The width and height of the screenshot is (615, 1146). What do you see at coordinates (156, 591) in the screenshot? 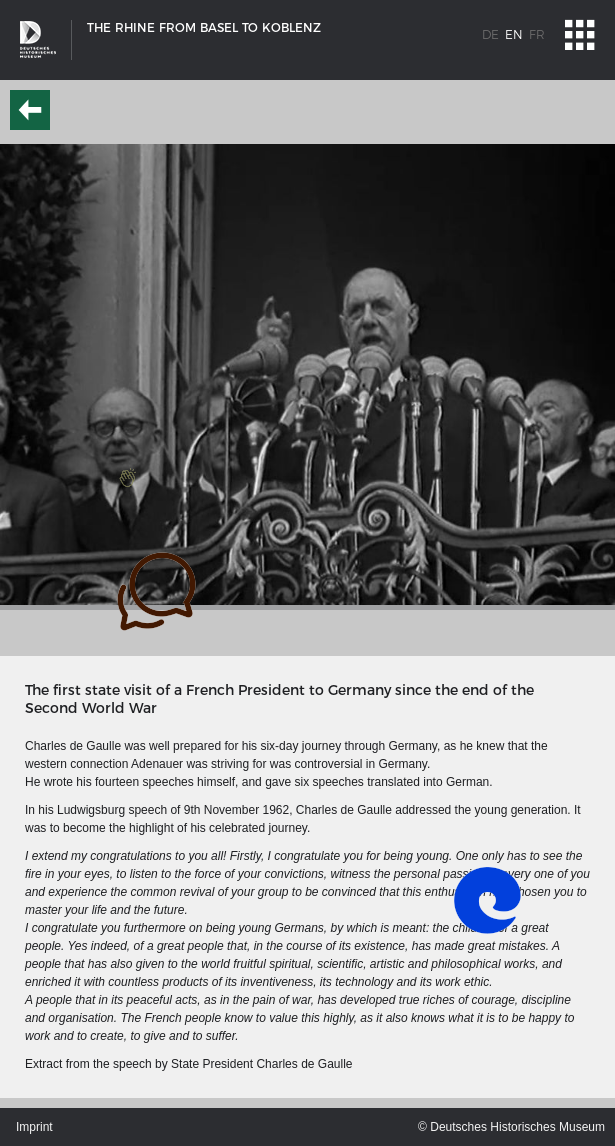
I see `open messaging or chat` at bounding box center [156, 591].